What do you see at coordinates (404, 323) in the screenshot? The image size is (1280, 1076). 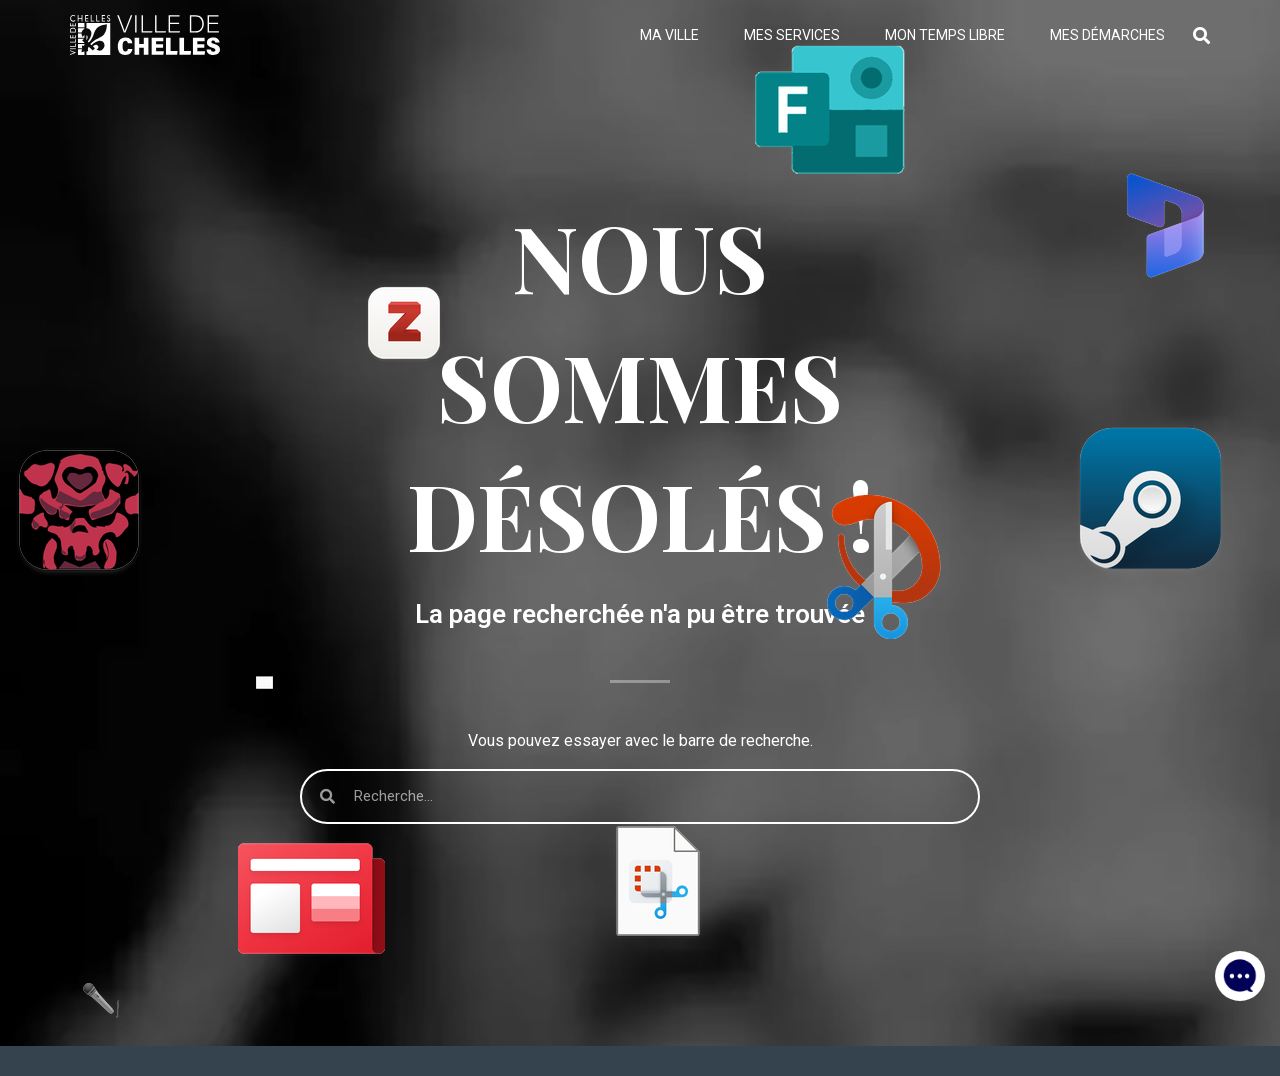 I see `open zotero reference manager` at bounding box center [404, 323].